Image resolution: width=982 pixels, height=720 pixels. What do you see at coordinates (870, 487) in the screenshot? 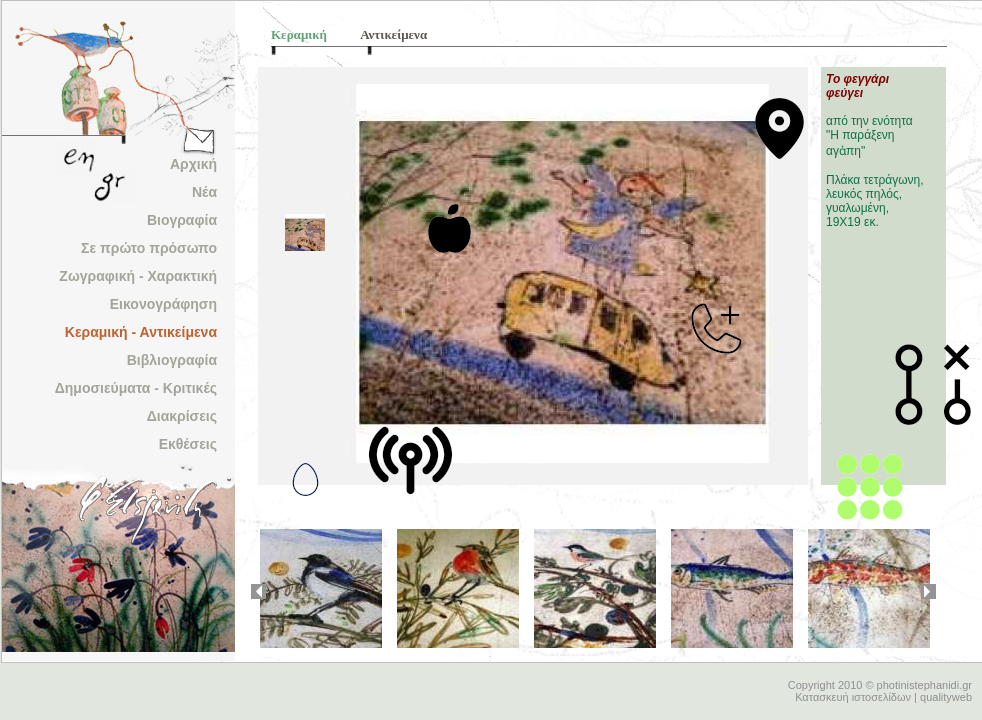
I see `open the dial pad or number input` at bounding box center [870, 487].